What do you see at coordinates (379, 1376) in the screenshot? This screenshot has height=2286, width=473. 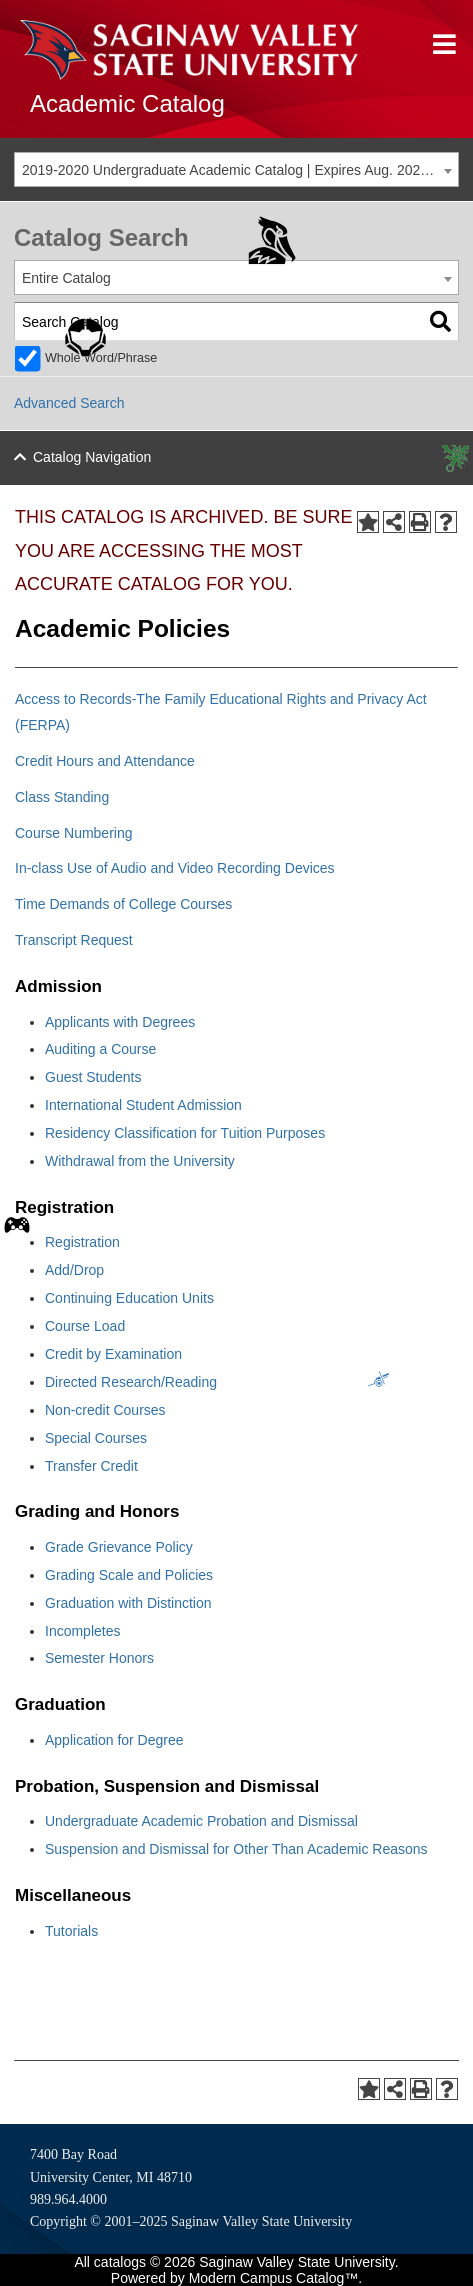 I see `artillery unit or weapon in a strategy game` at bounding box center [379, 1376].